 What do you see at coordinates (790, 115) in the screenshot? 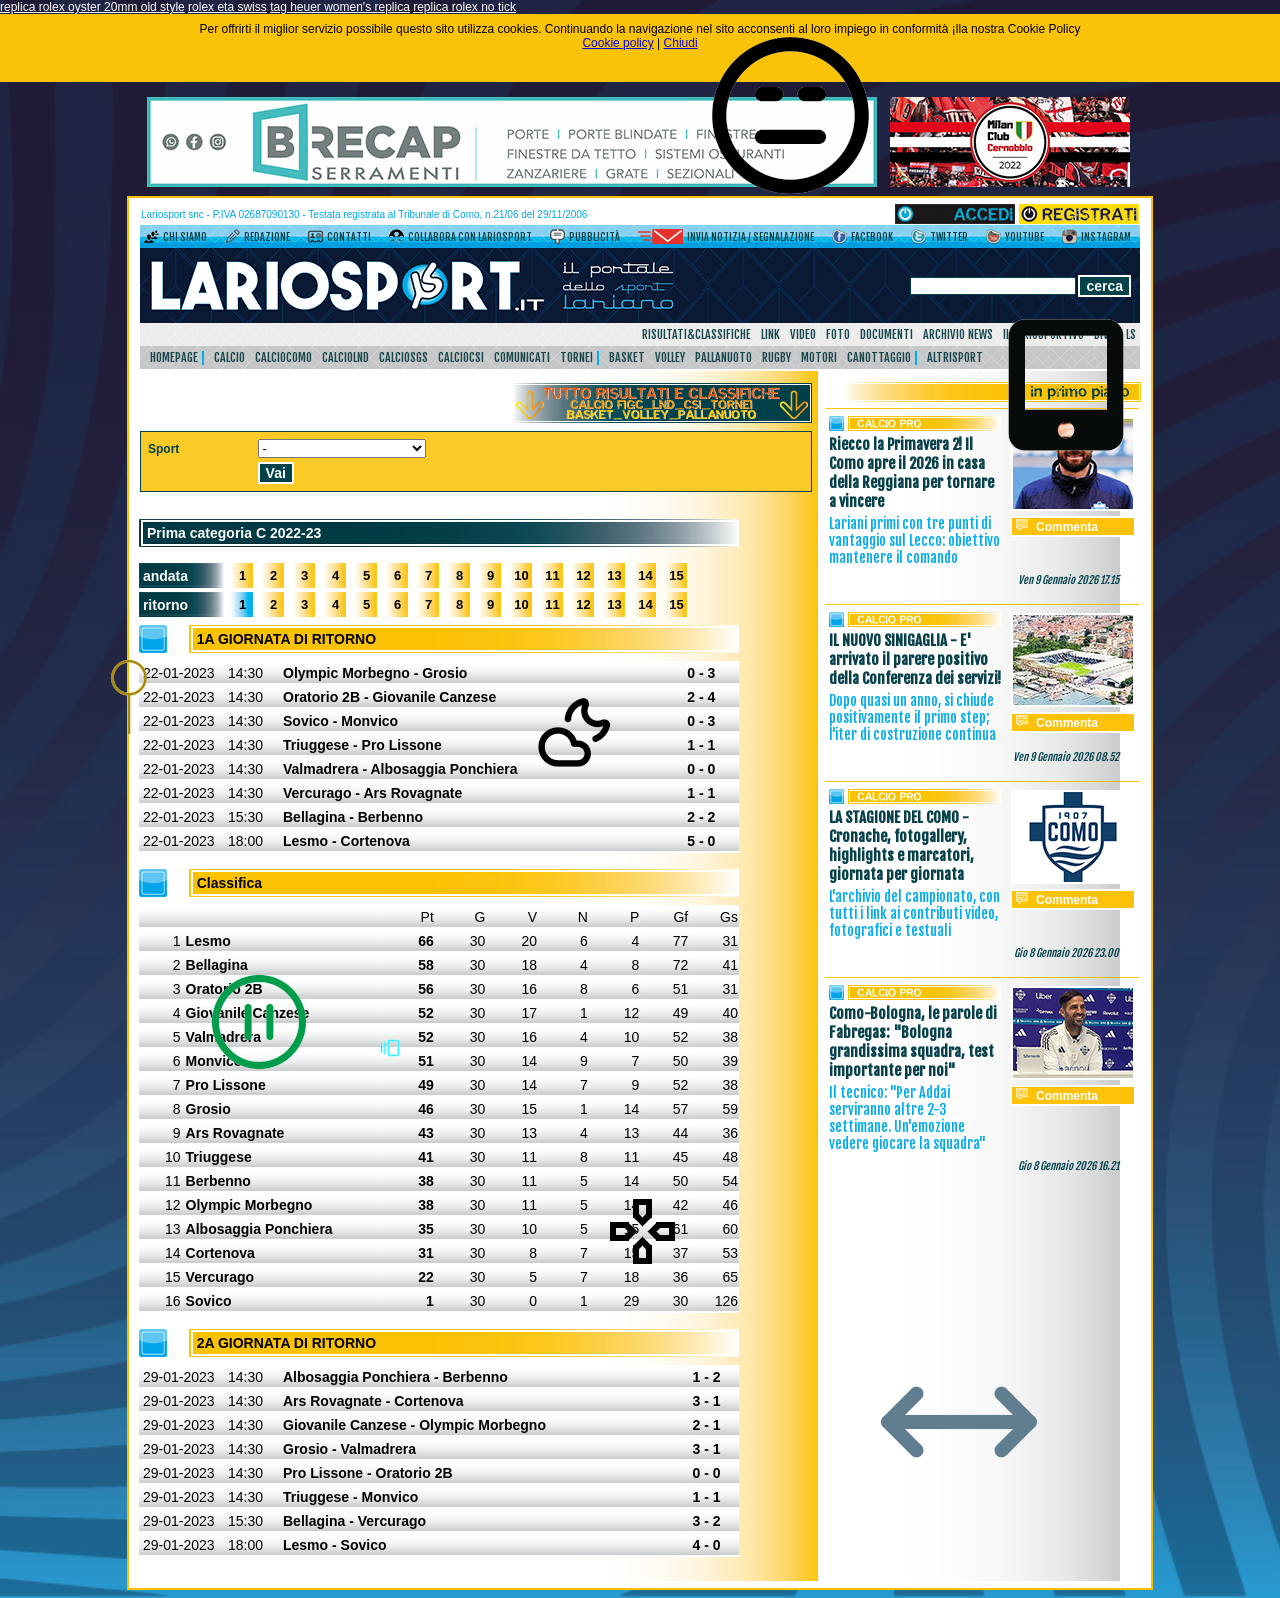
I see `express annoyance or frustration in a reaction` at bounding box center [790, 115].